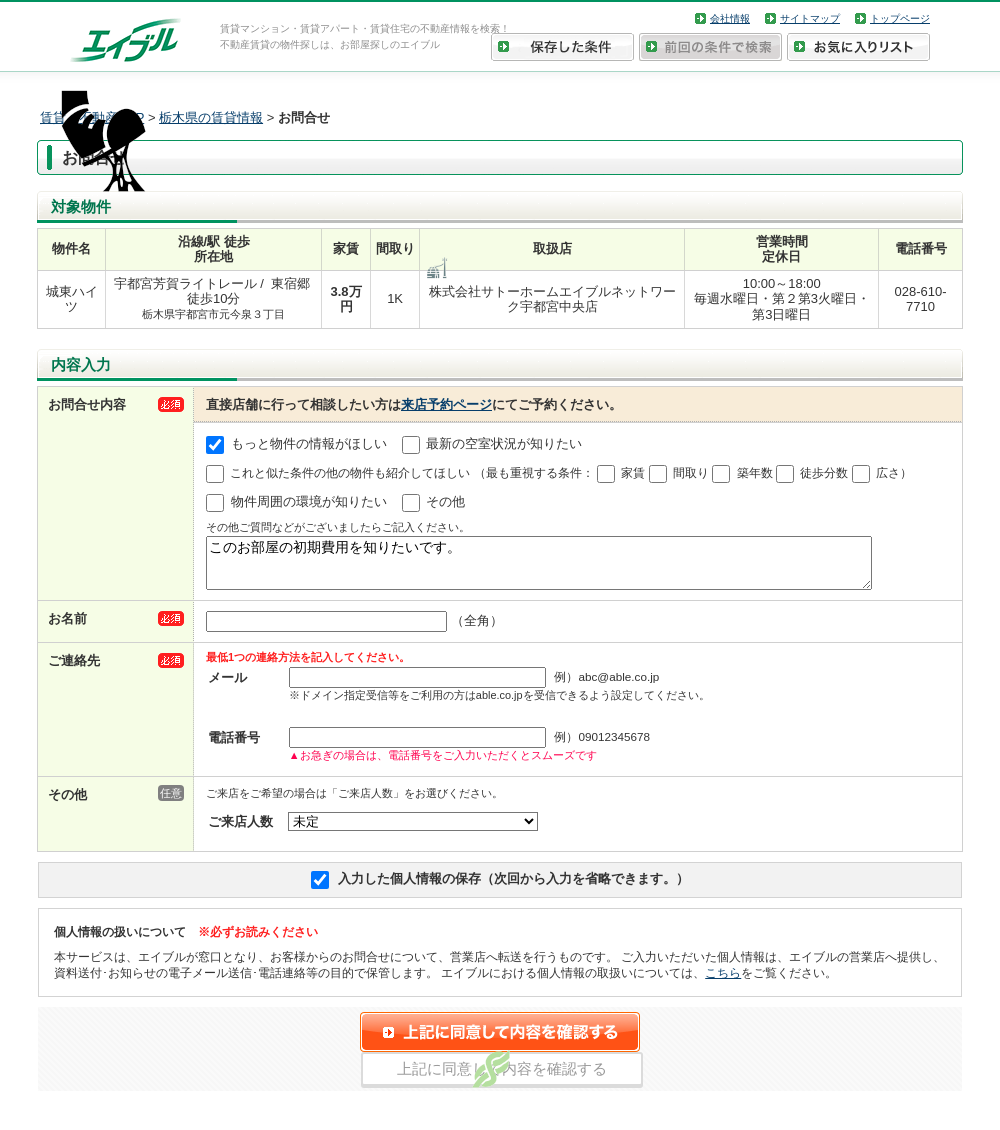 The height and width of the screenshot is (1130, 1000). What do you see at coordinates (112, 141) in the screenshot?
I see `indicates a sticky or slowed movement status effect` at bounding box center [112, 141].